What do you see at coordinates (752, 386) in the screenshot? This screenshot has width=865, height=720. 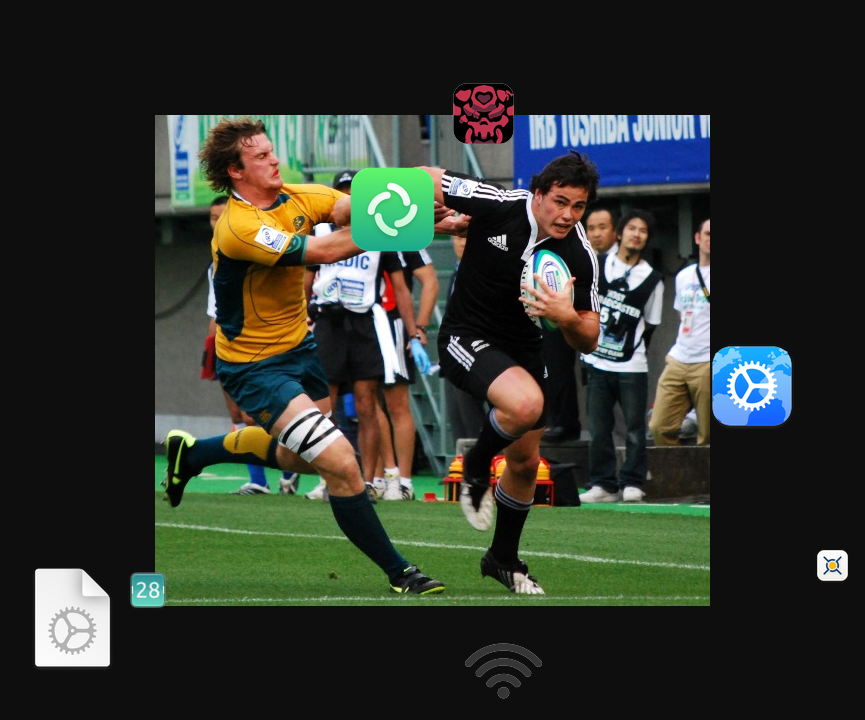 I see `configure VMware network settings` at bounding box center [752, 386].